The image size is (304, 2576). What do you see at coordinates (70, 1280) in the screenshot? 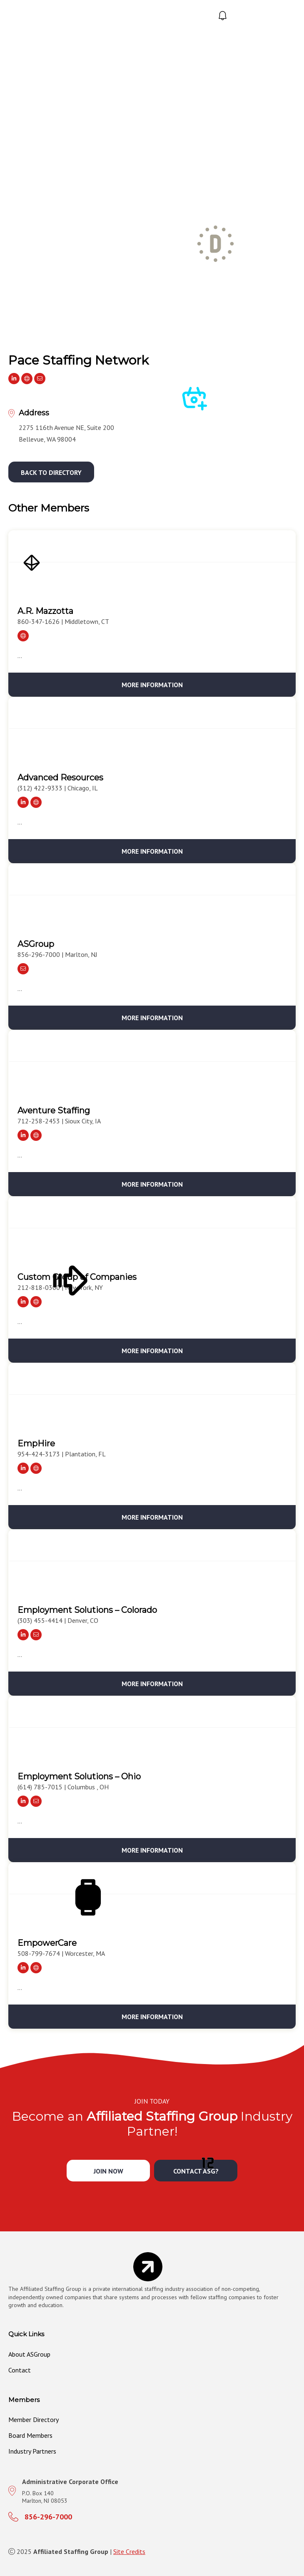
I see `skip forward or advance to next item` at bounding box center [70, 1280].